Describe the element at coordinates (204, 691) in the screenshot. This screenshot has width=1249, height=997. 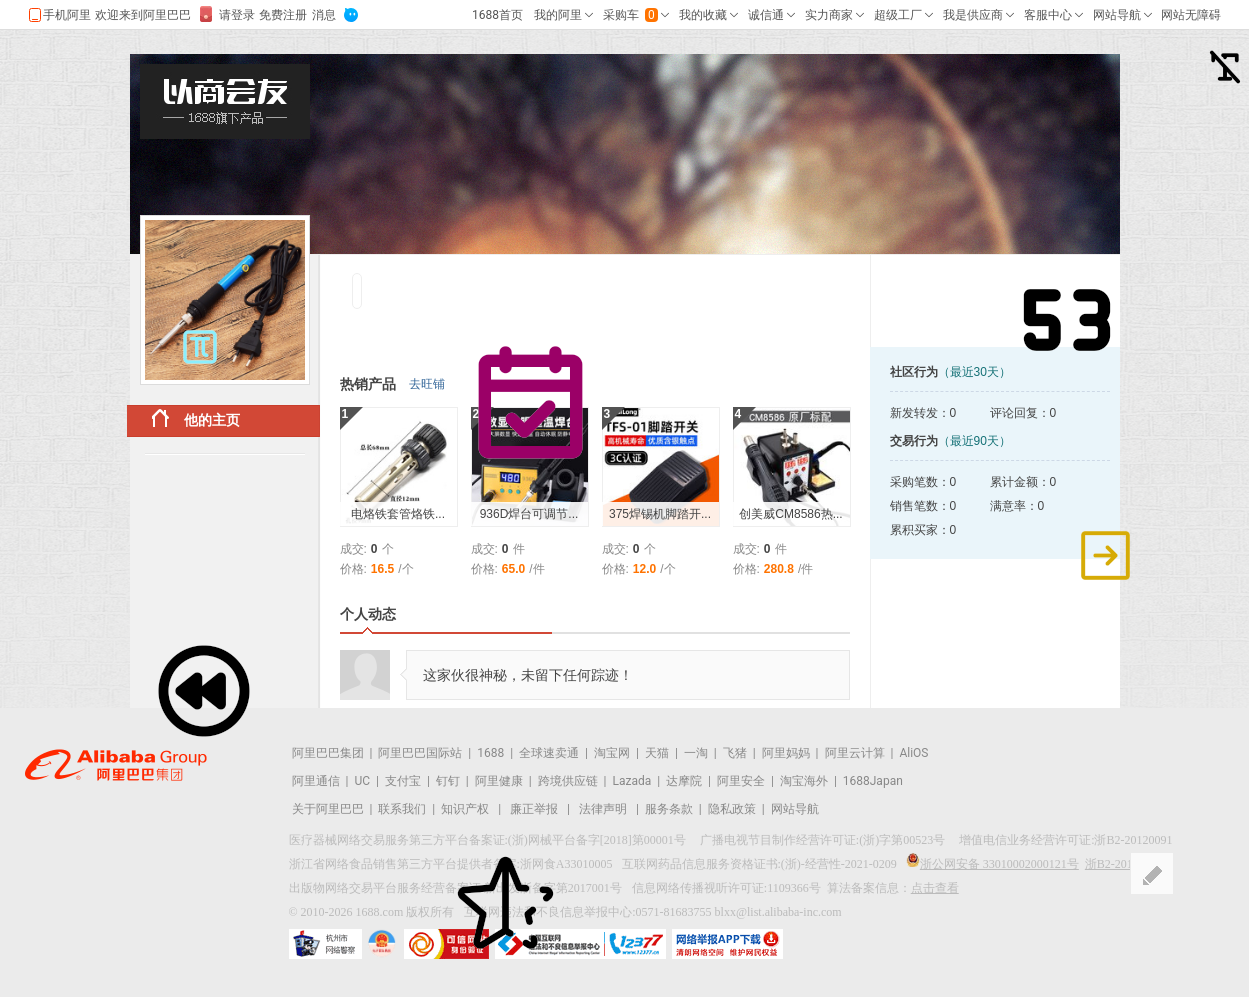
I see `rewind or skip backward in media playback` at that location.